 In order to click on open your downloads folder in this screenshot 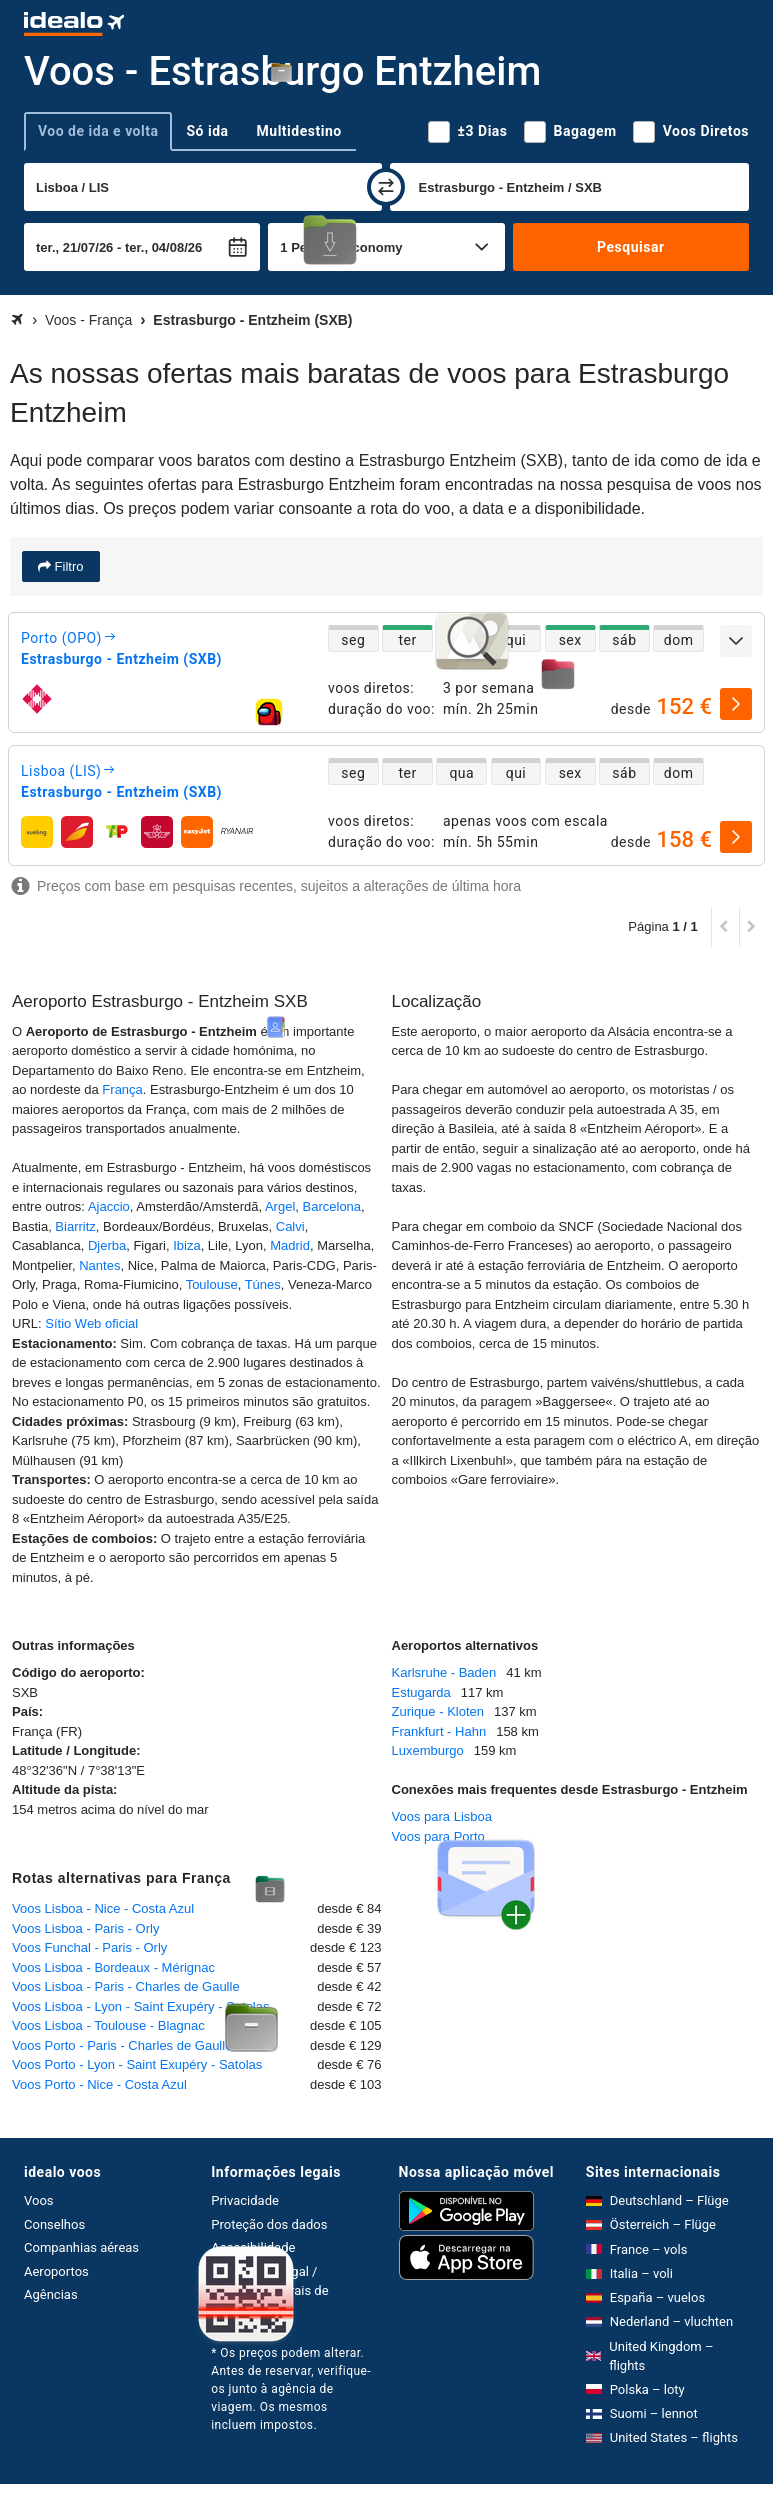, I will do `click(330, 240)`.